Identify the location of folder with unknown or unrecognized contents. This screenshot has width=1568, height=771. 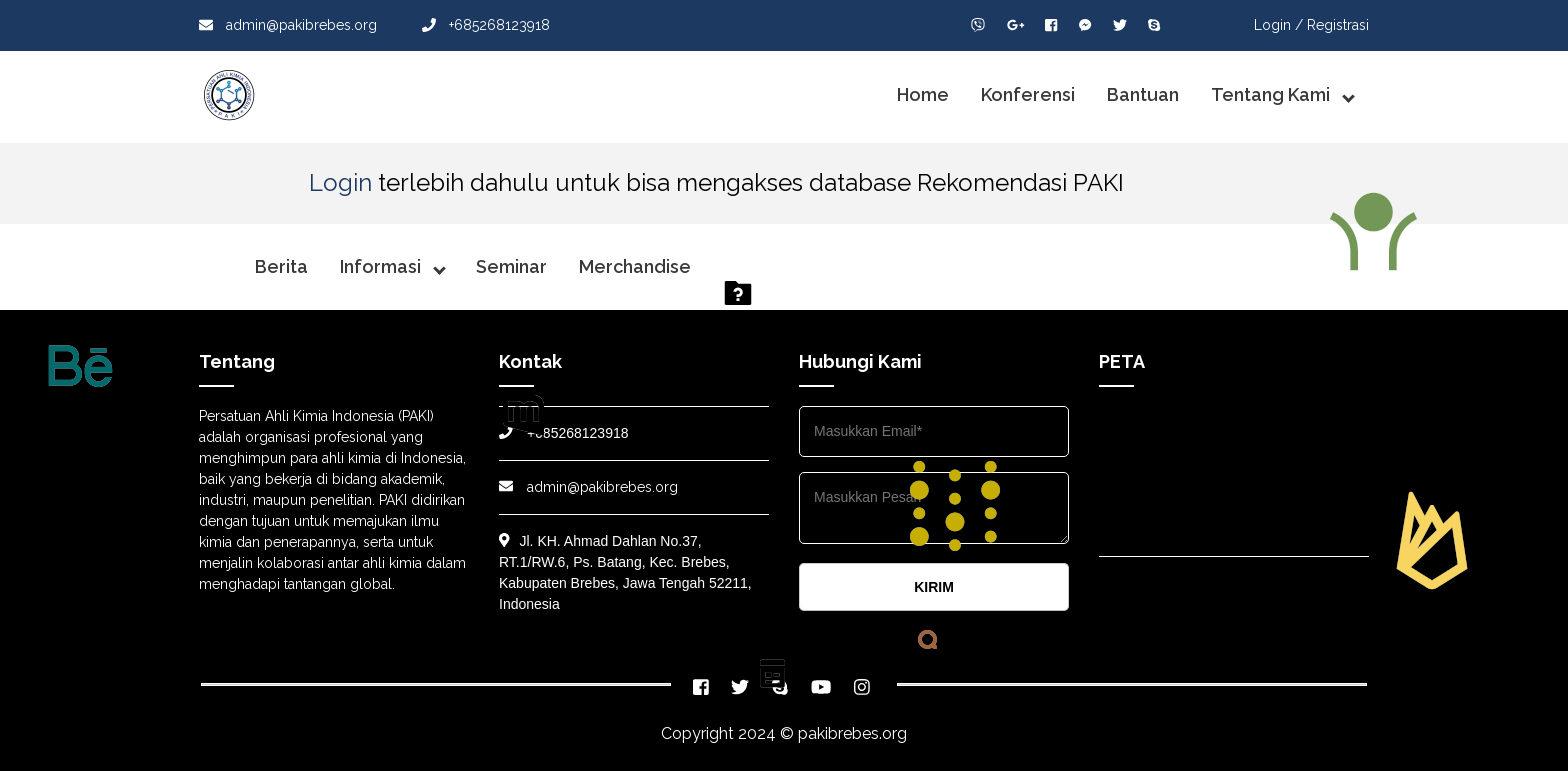
(738, 293).